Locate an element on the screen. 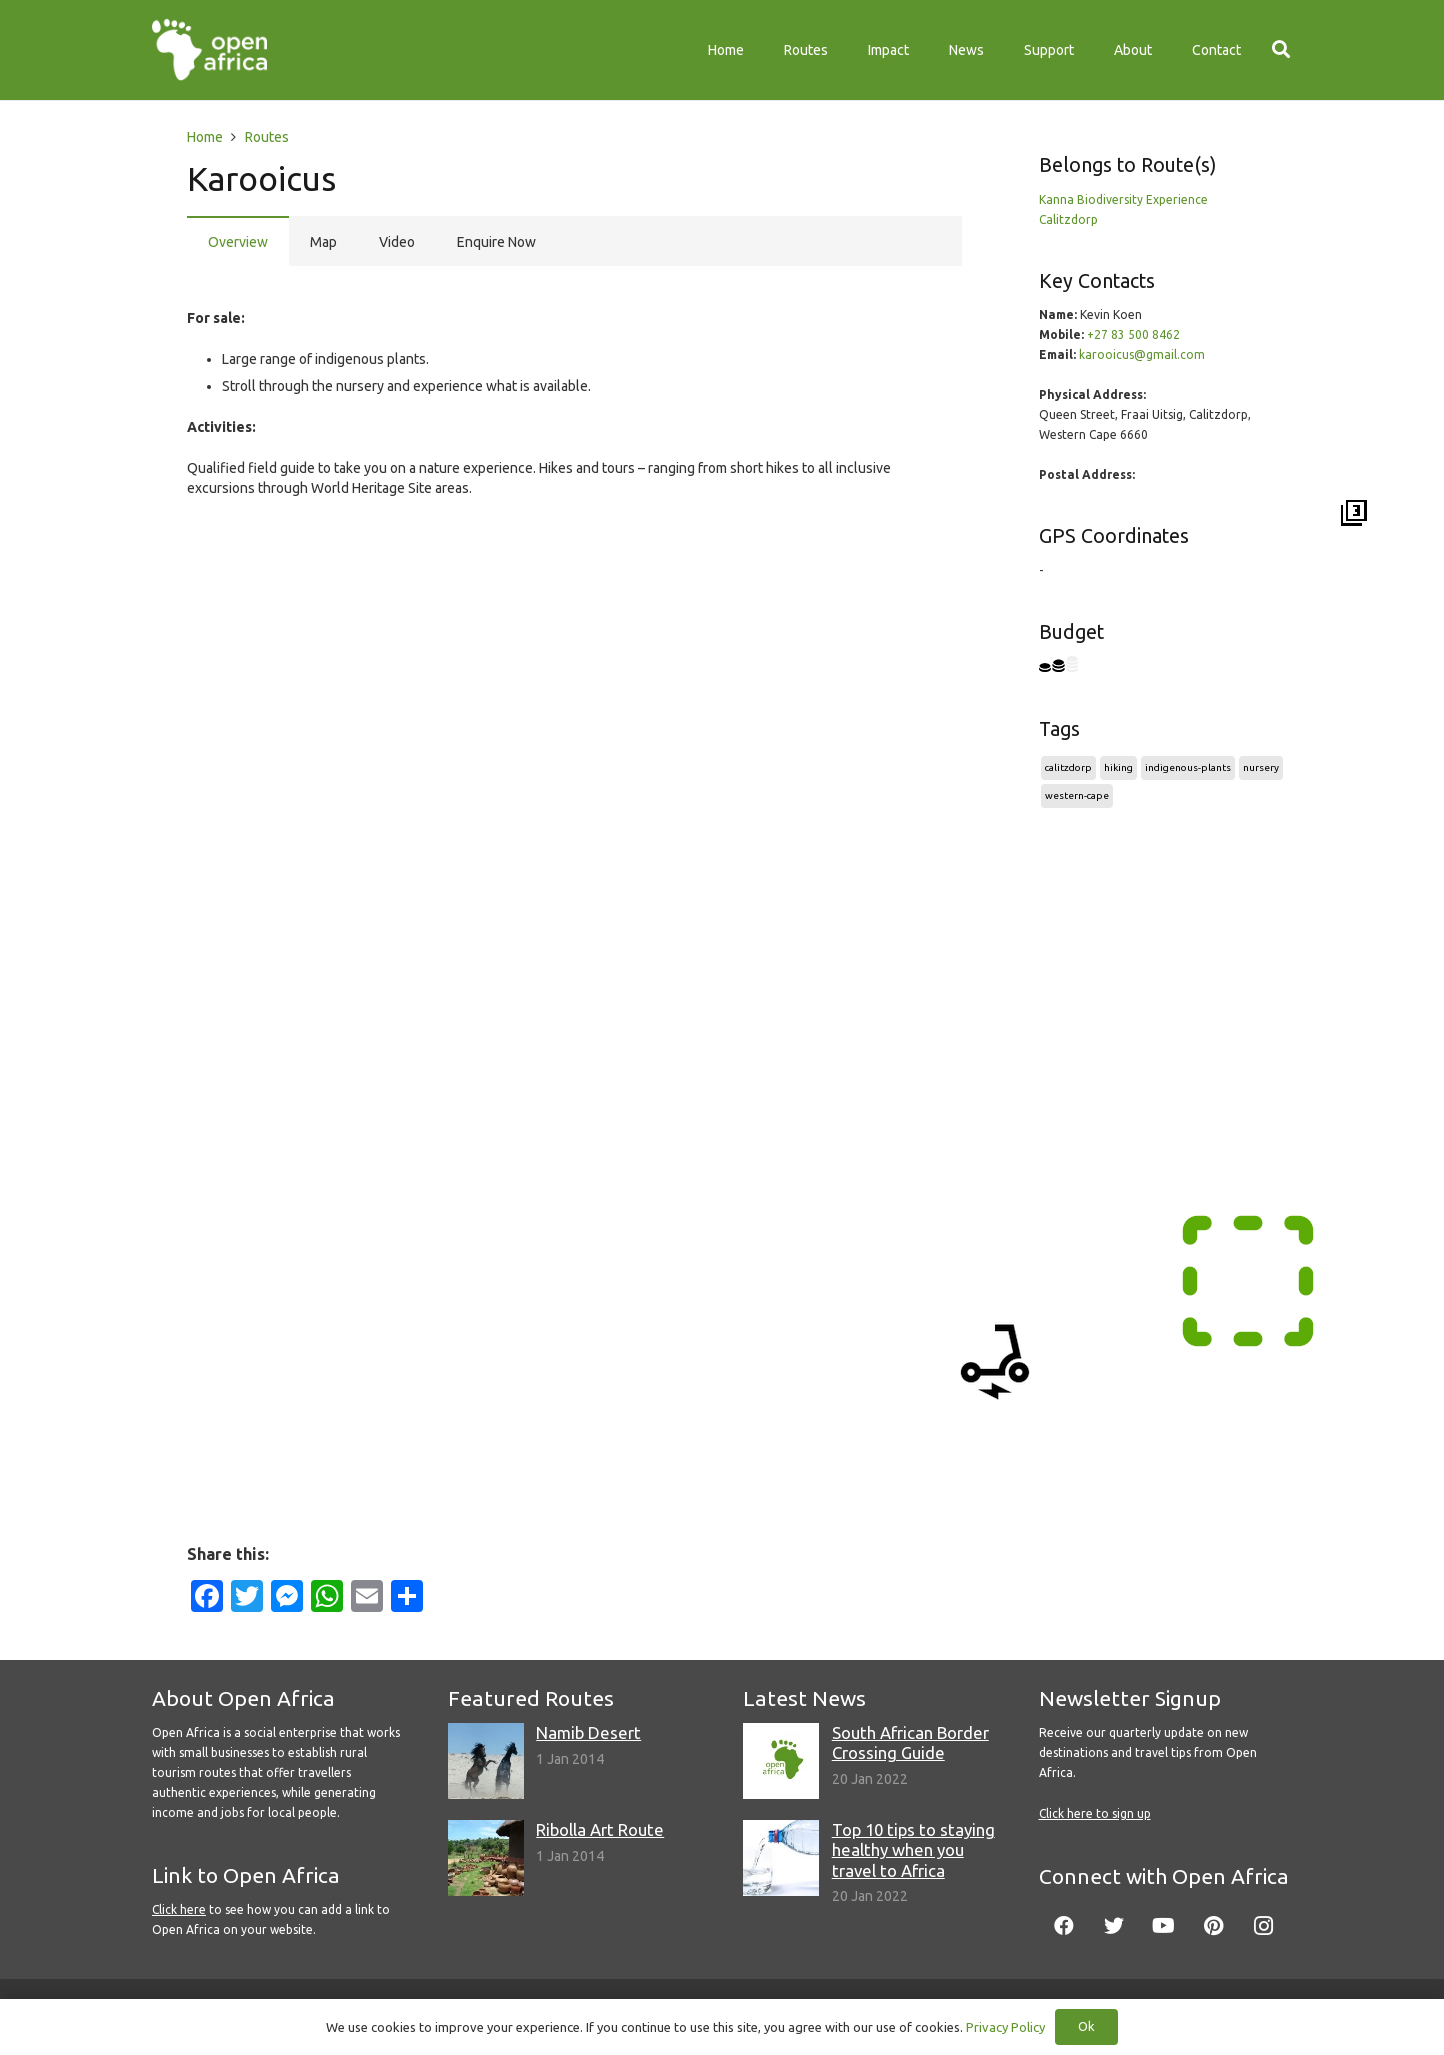 The height and width of the screenshot is (2055, 1444). find nearby electric scooter rentals is located at coordinates (995, 1362).